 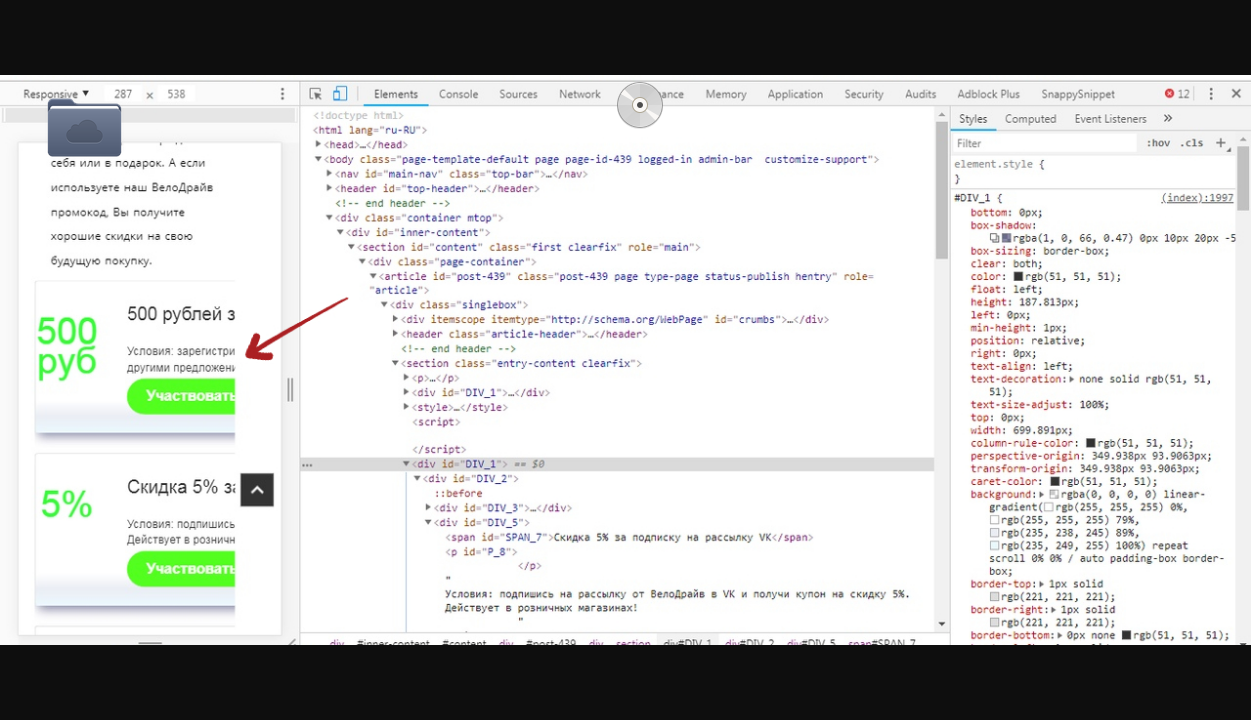 I want to click on access cd/dvd drive, so click(x=640, y=105).